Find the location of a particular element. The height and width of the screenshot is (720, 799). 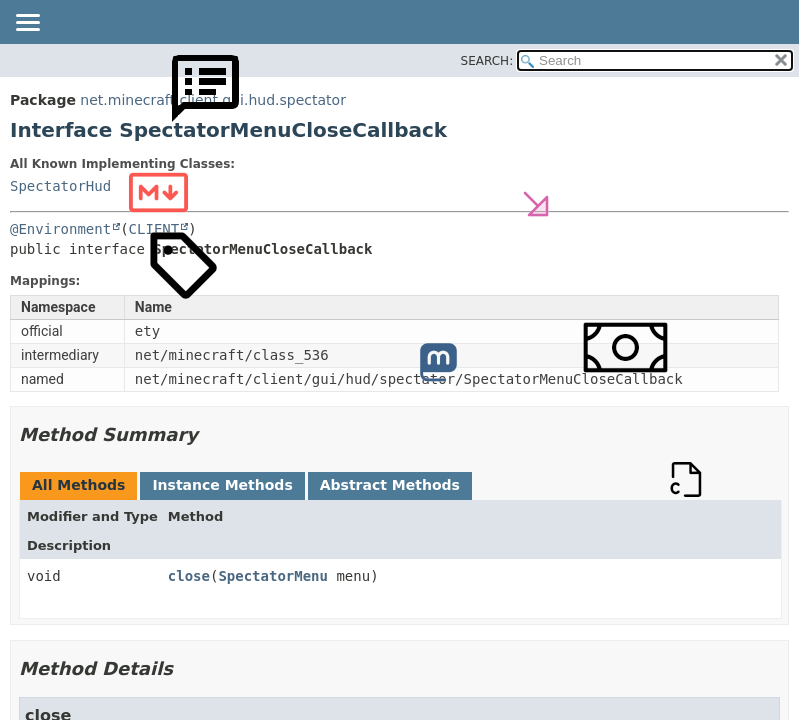

format text using markdown is located at coordinates (158, 192).